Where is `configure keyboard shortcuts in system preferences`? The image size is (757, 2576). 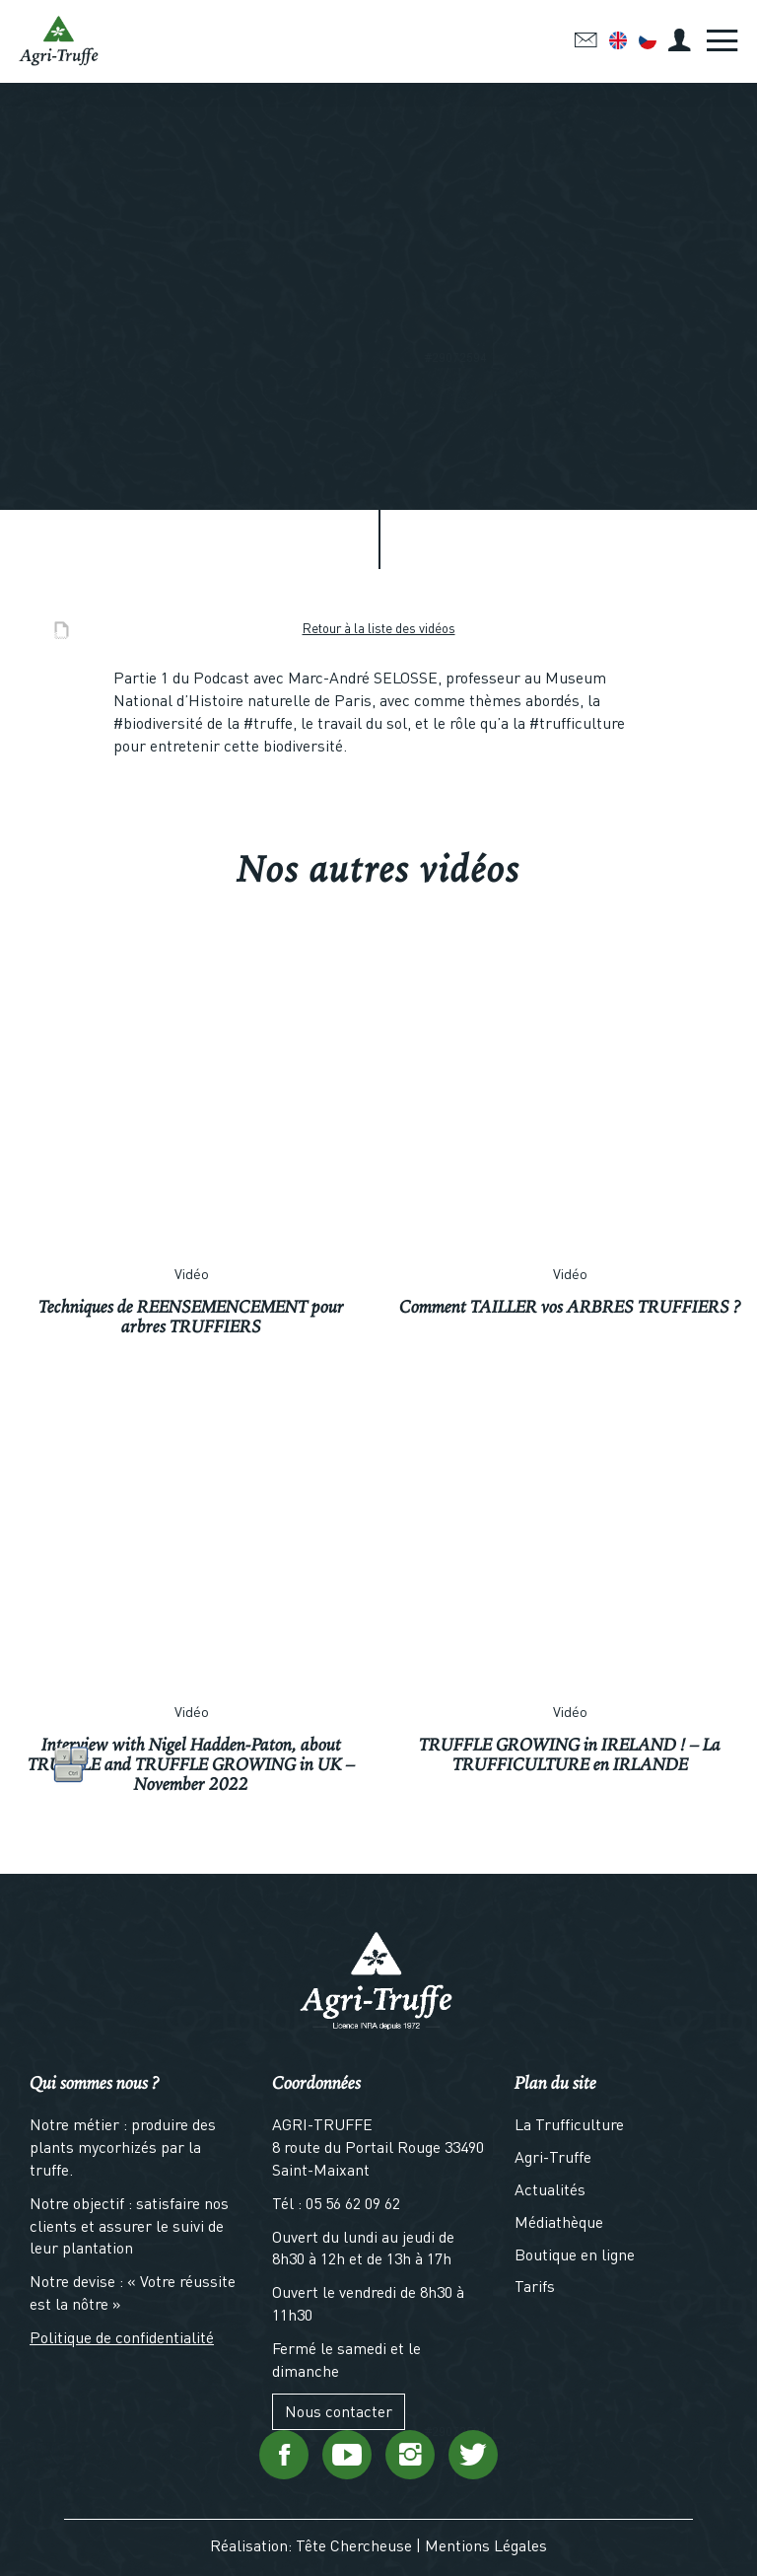
configure keyboard shortcuts in system preferences is located at coordinates (71, 1765).